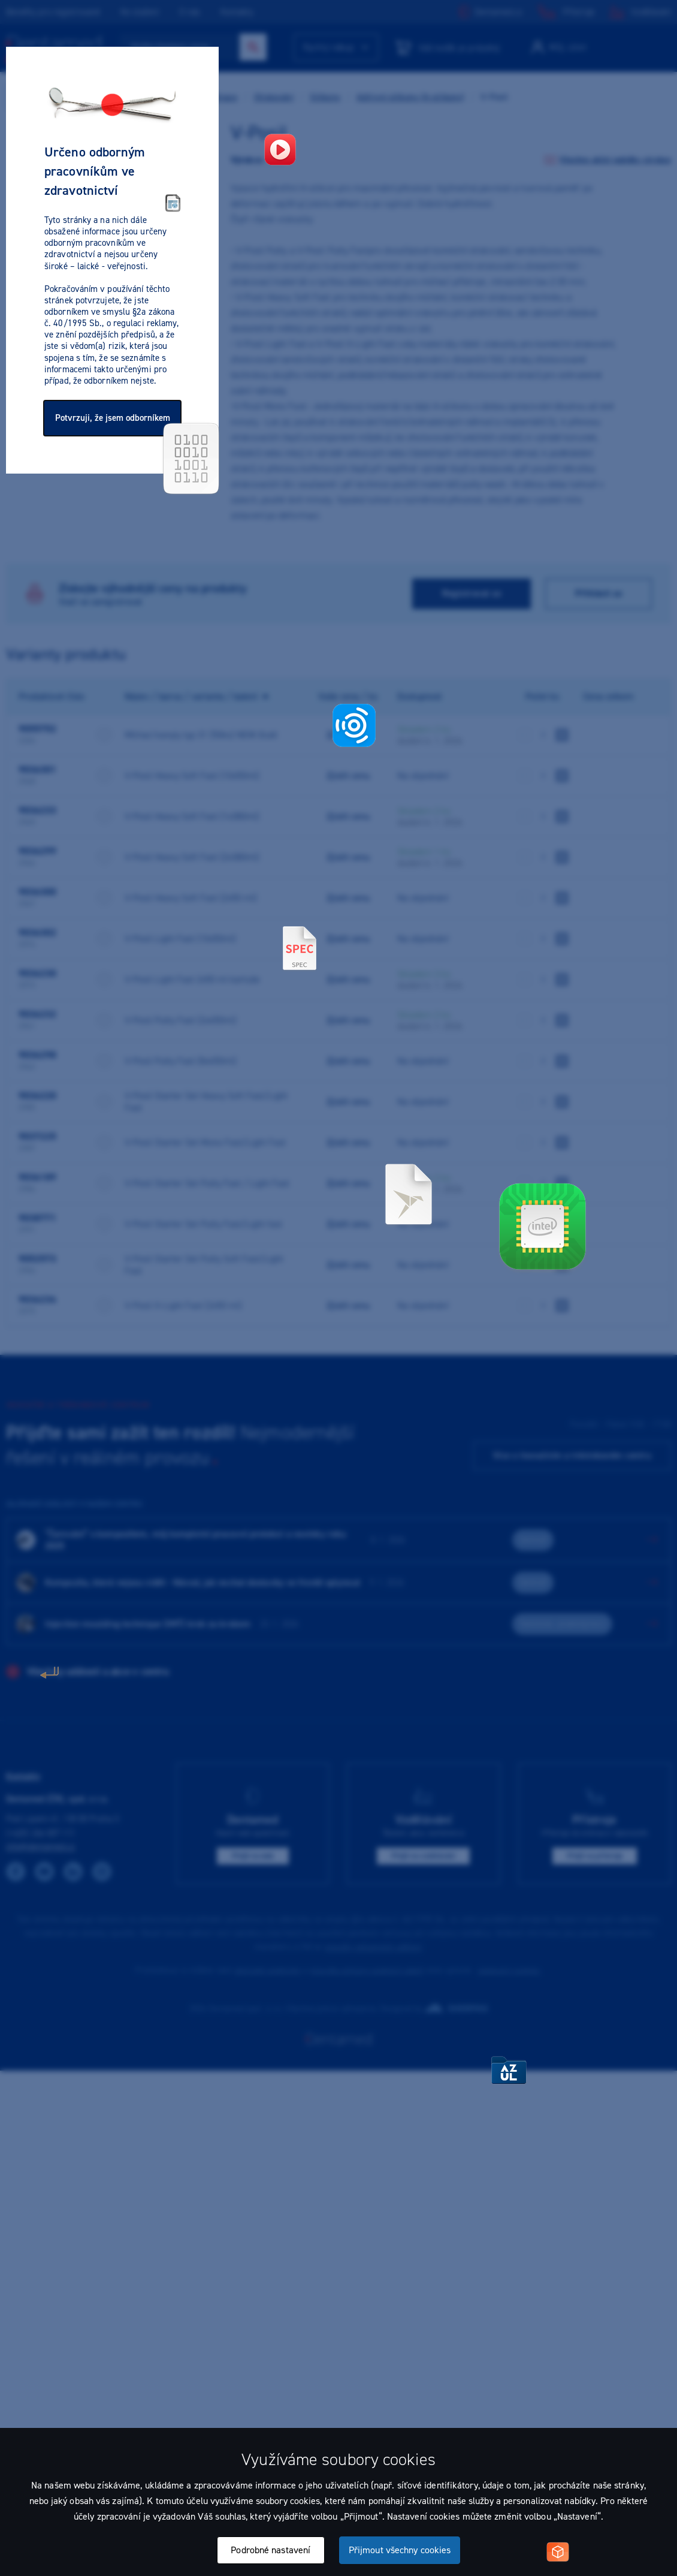 Image resolution: width=677 pixels, height=2576 pixels. What do you see at coordinates (191, 459) in the screenshot?
I see `indicates a binary or raw data file` at bounding box center [191, 459].